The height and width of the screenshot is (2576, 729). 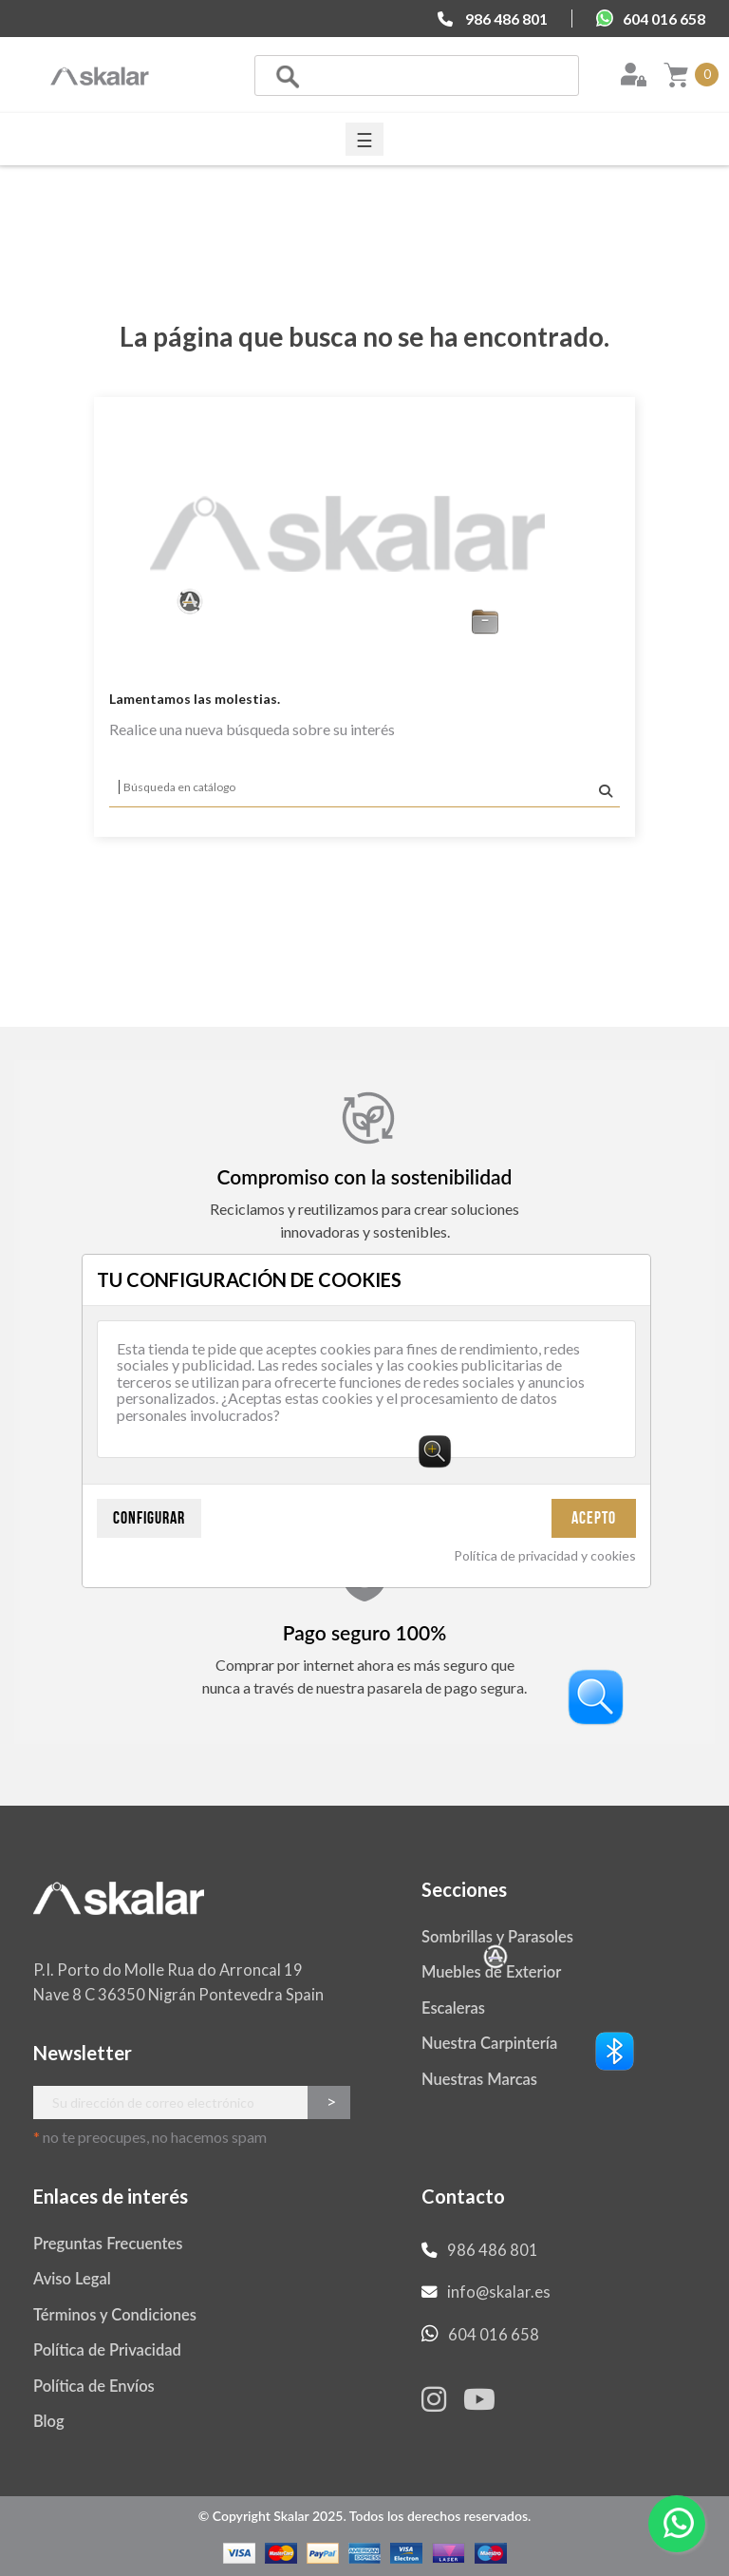 I want to click on open the magnifier accessibility app, so click(x=435, y=1451).